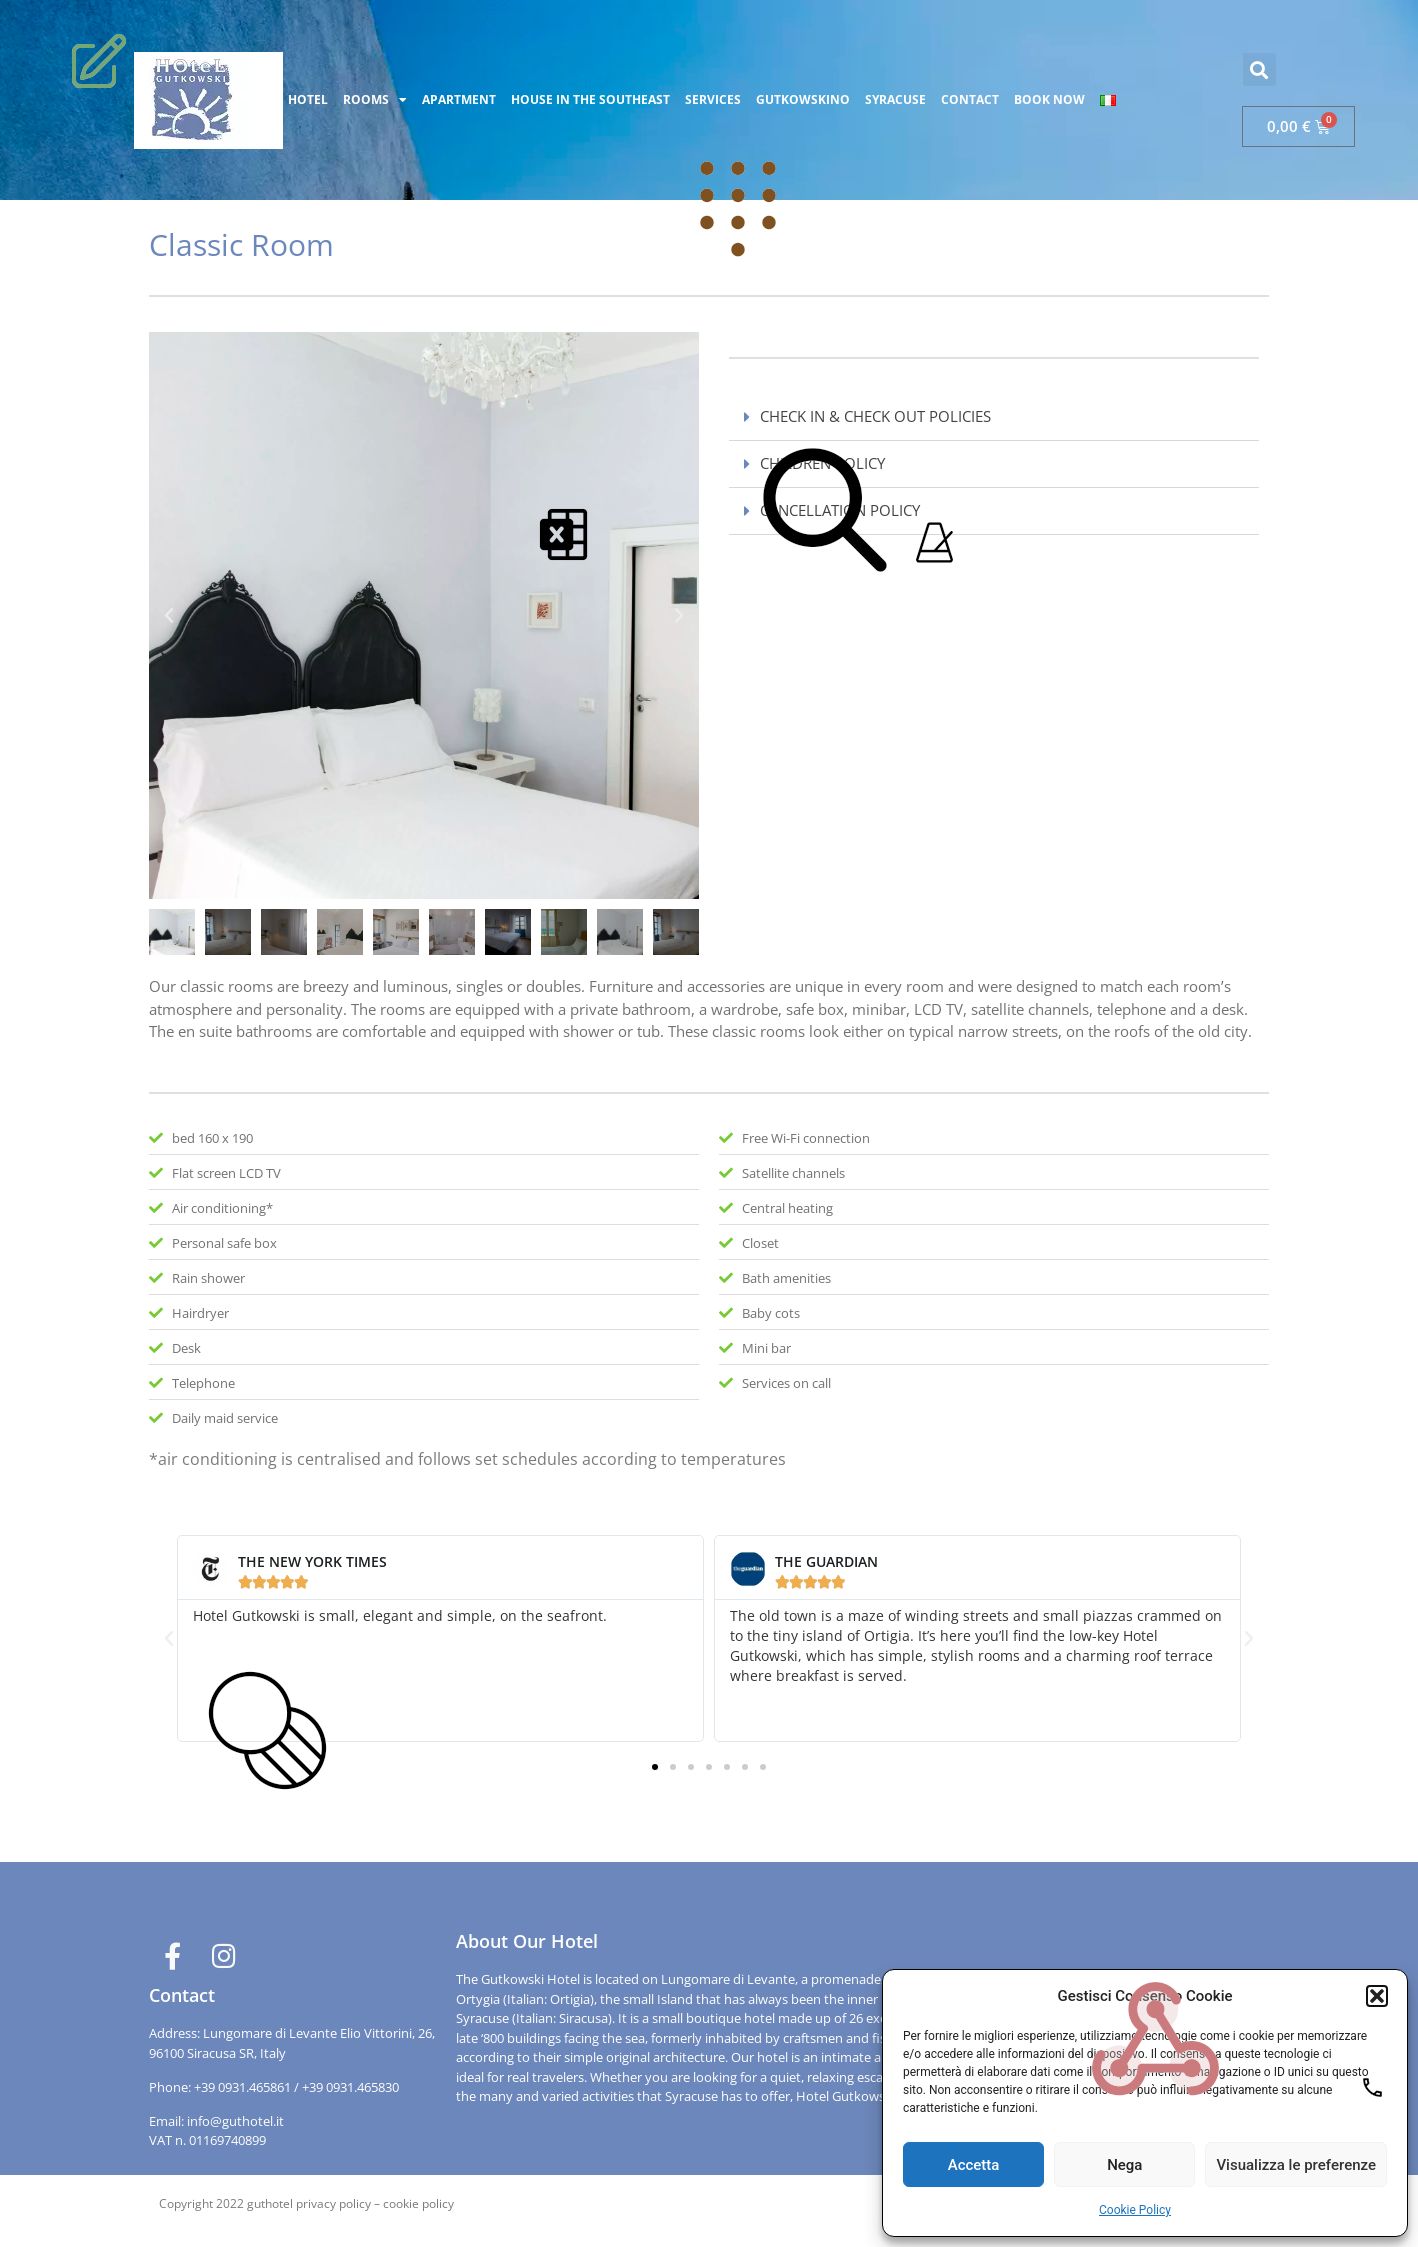 The image size is (1418, 2247). I want to click on subtract or remove a shape from selection, so click(267, 1730).